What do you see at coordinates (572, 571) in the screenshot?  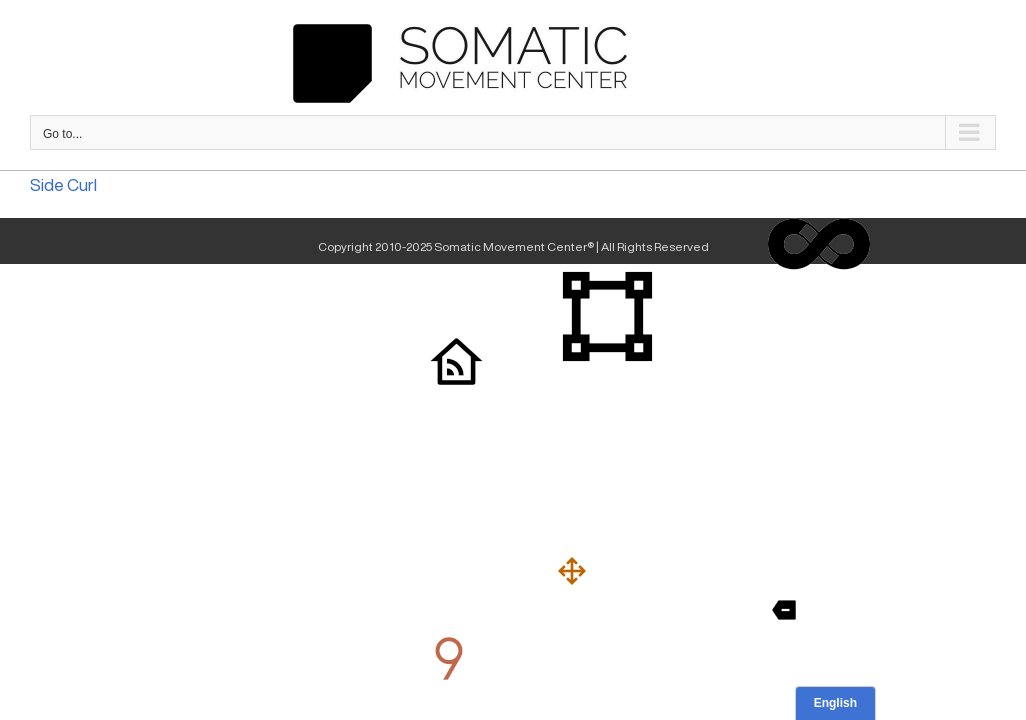 I see `drag to reposition element` at bounding box center [572, 571].